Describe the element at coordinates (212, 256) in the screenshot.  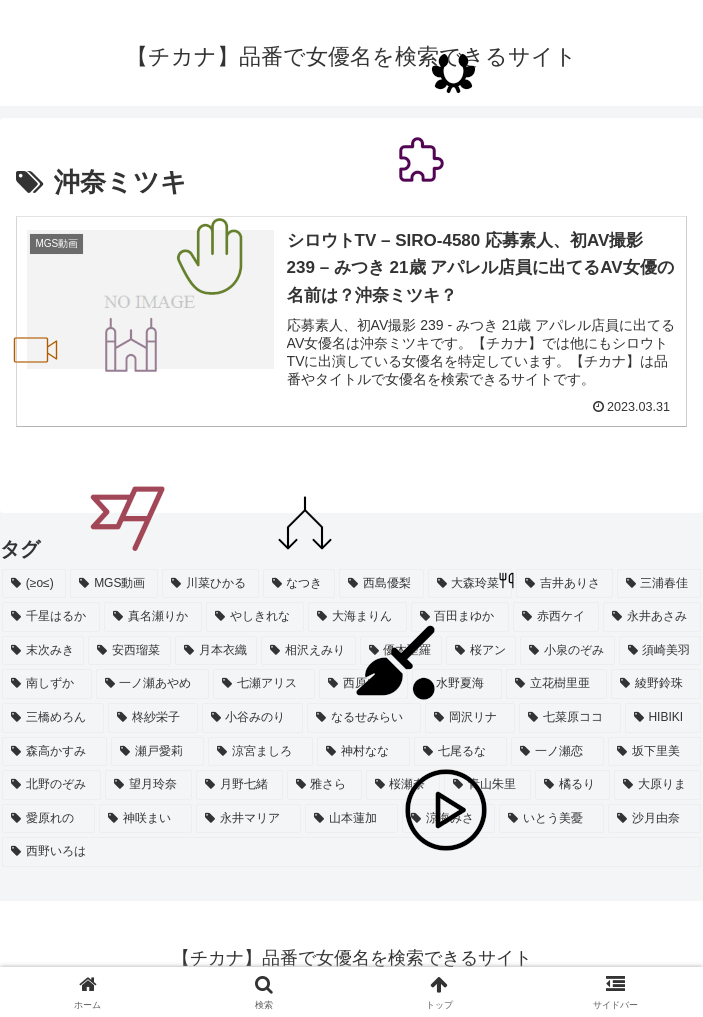
I see `stop or pause an action` at that location.